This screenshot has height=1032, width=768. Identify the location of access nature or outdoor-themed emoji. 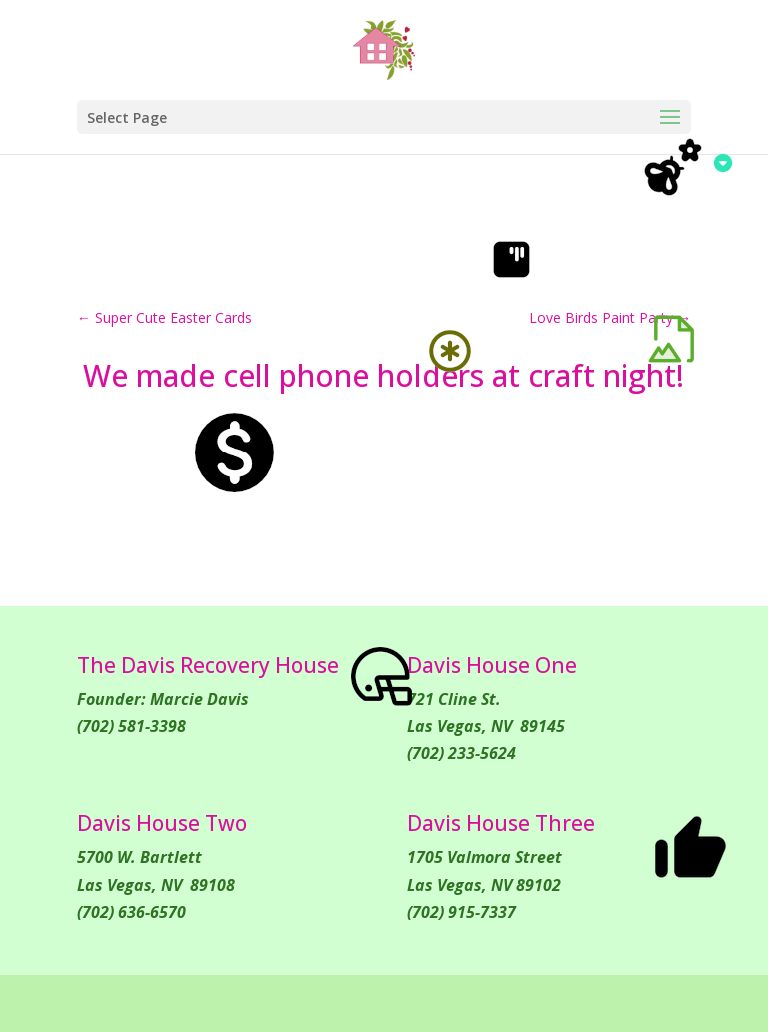
(673, 167).